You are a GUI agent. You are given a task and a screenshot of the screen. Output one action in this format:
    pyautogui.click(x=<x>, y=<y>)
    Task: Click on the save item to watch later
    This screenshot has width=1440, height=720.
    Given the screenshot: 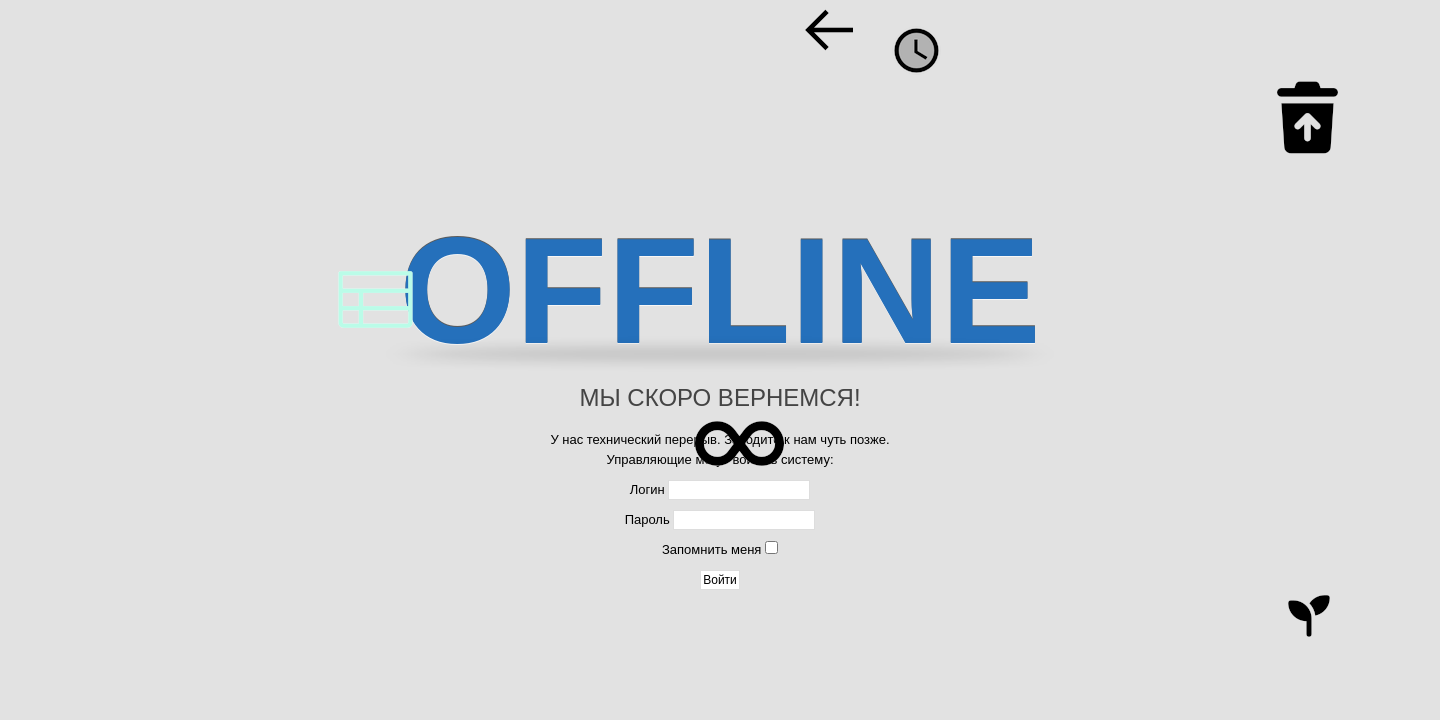 What is the action you would take?
    pyautogui.click(x=916, y=50)
    